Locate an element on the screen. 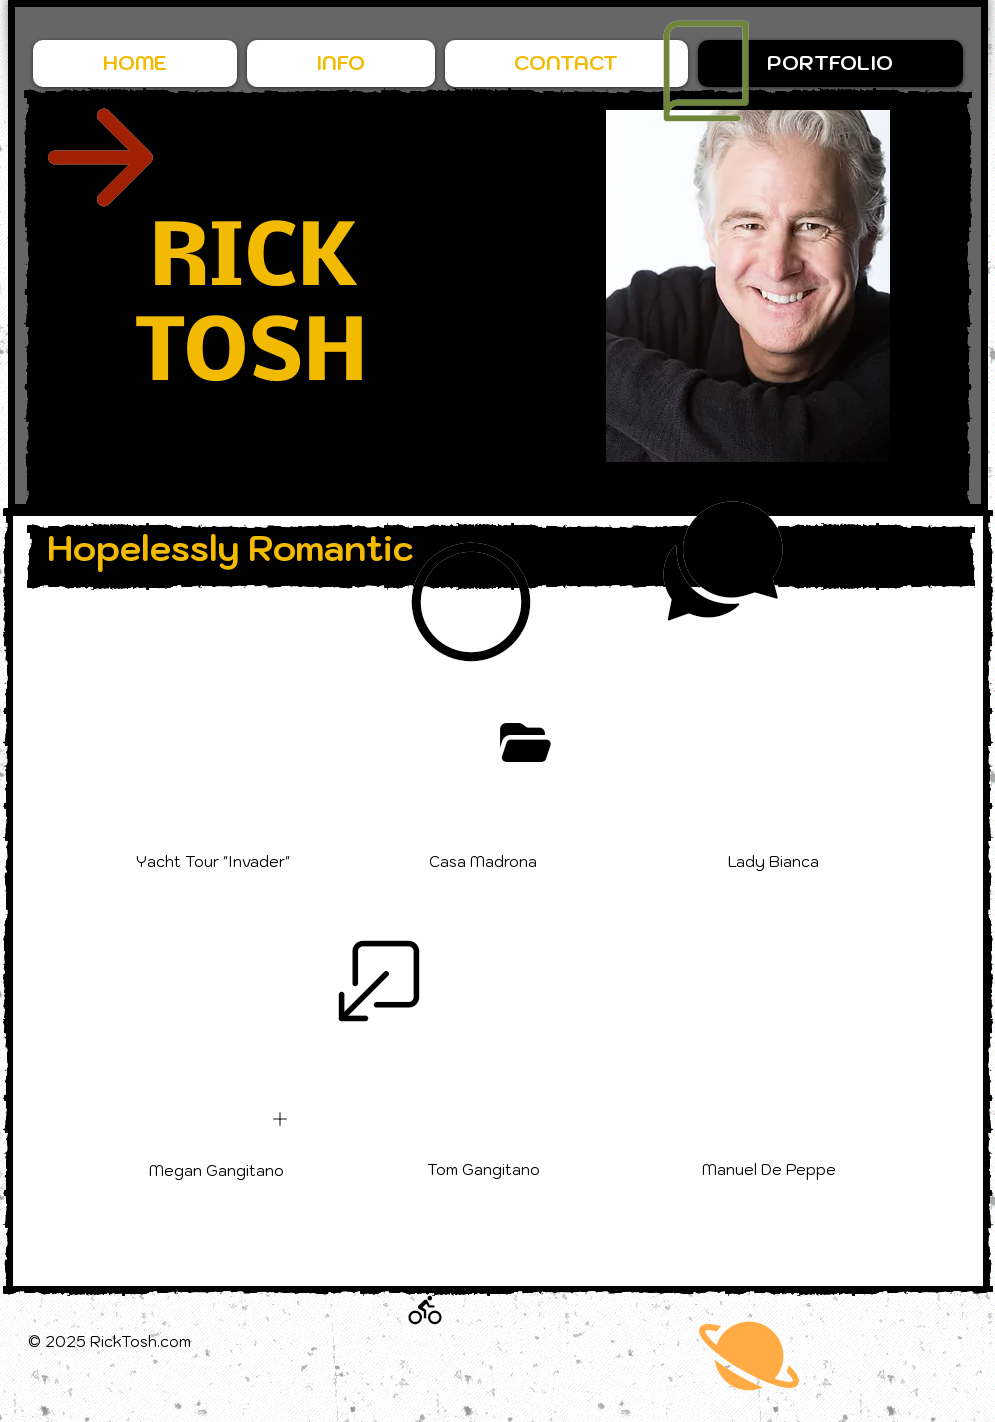 The image size is (995, 1422). access bike-related features or cycling mode is located at coordinates (425, 1310).